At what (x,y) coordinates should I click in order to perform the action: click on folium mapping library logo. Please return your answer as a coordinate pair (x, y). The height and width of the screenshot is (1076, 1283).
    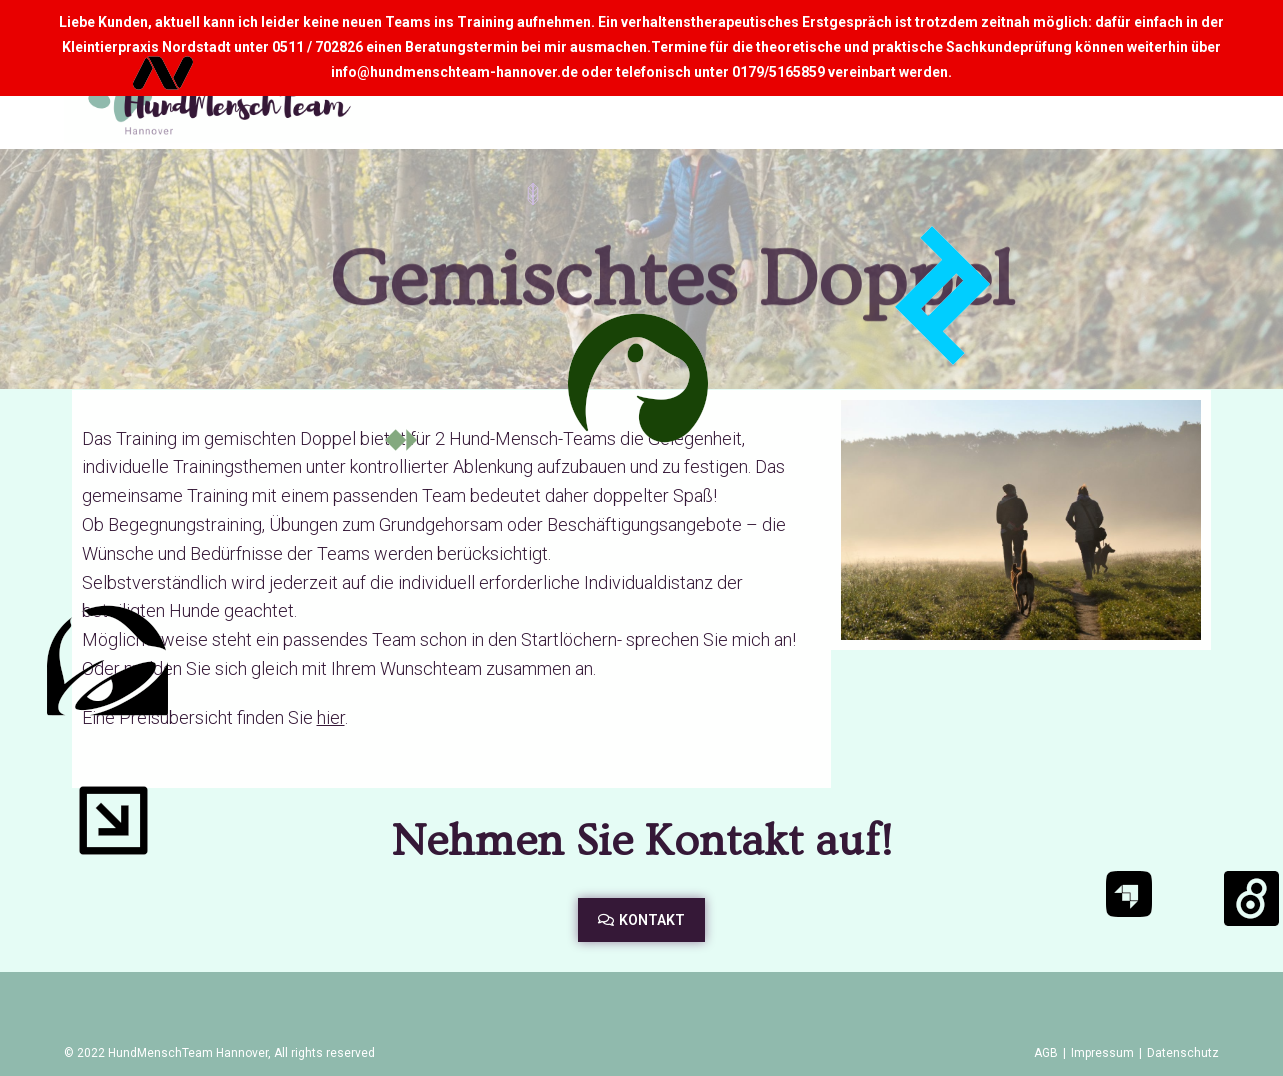
    Looking at the image, I should click on (533, 194).